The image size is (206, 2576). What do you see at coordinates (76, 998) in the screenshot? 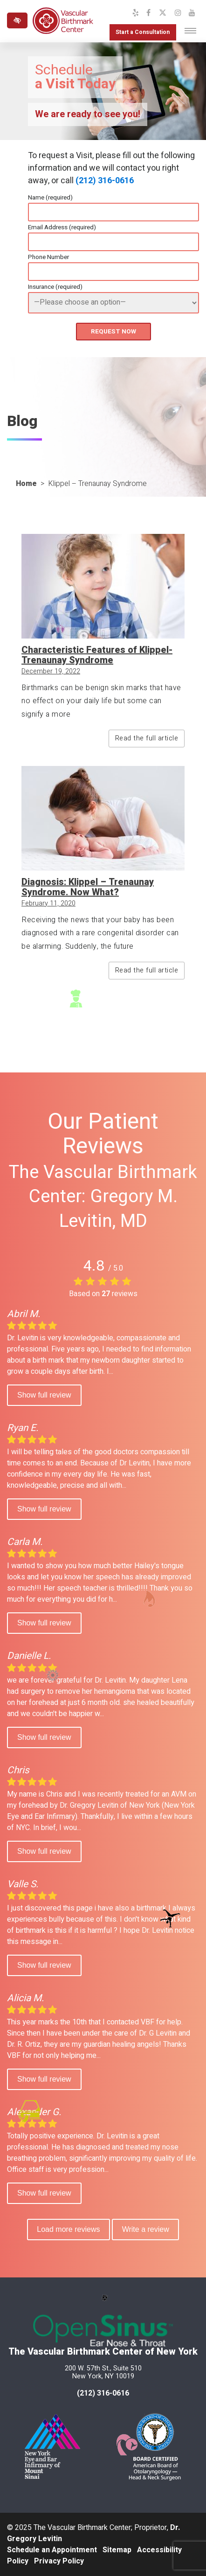
I see `access cooking or recipe features` at bounding box center [76, 998].